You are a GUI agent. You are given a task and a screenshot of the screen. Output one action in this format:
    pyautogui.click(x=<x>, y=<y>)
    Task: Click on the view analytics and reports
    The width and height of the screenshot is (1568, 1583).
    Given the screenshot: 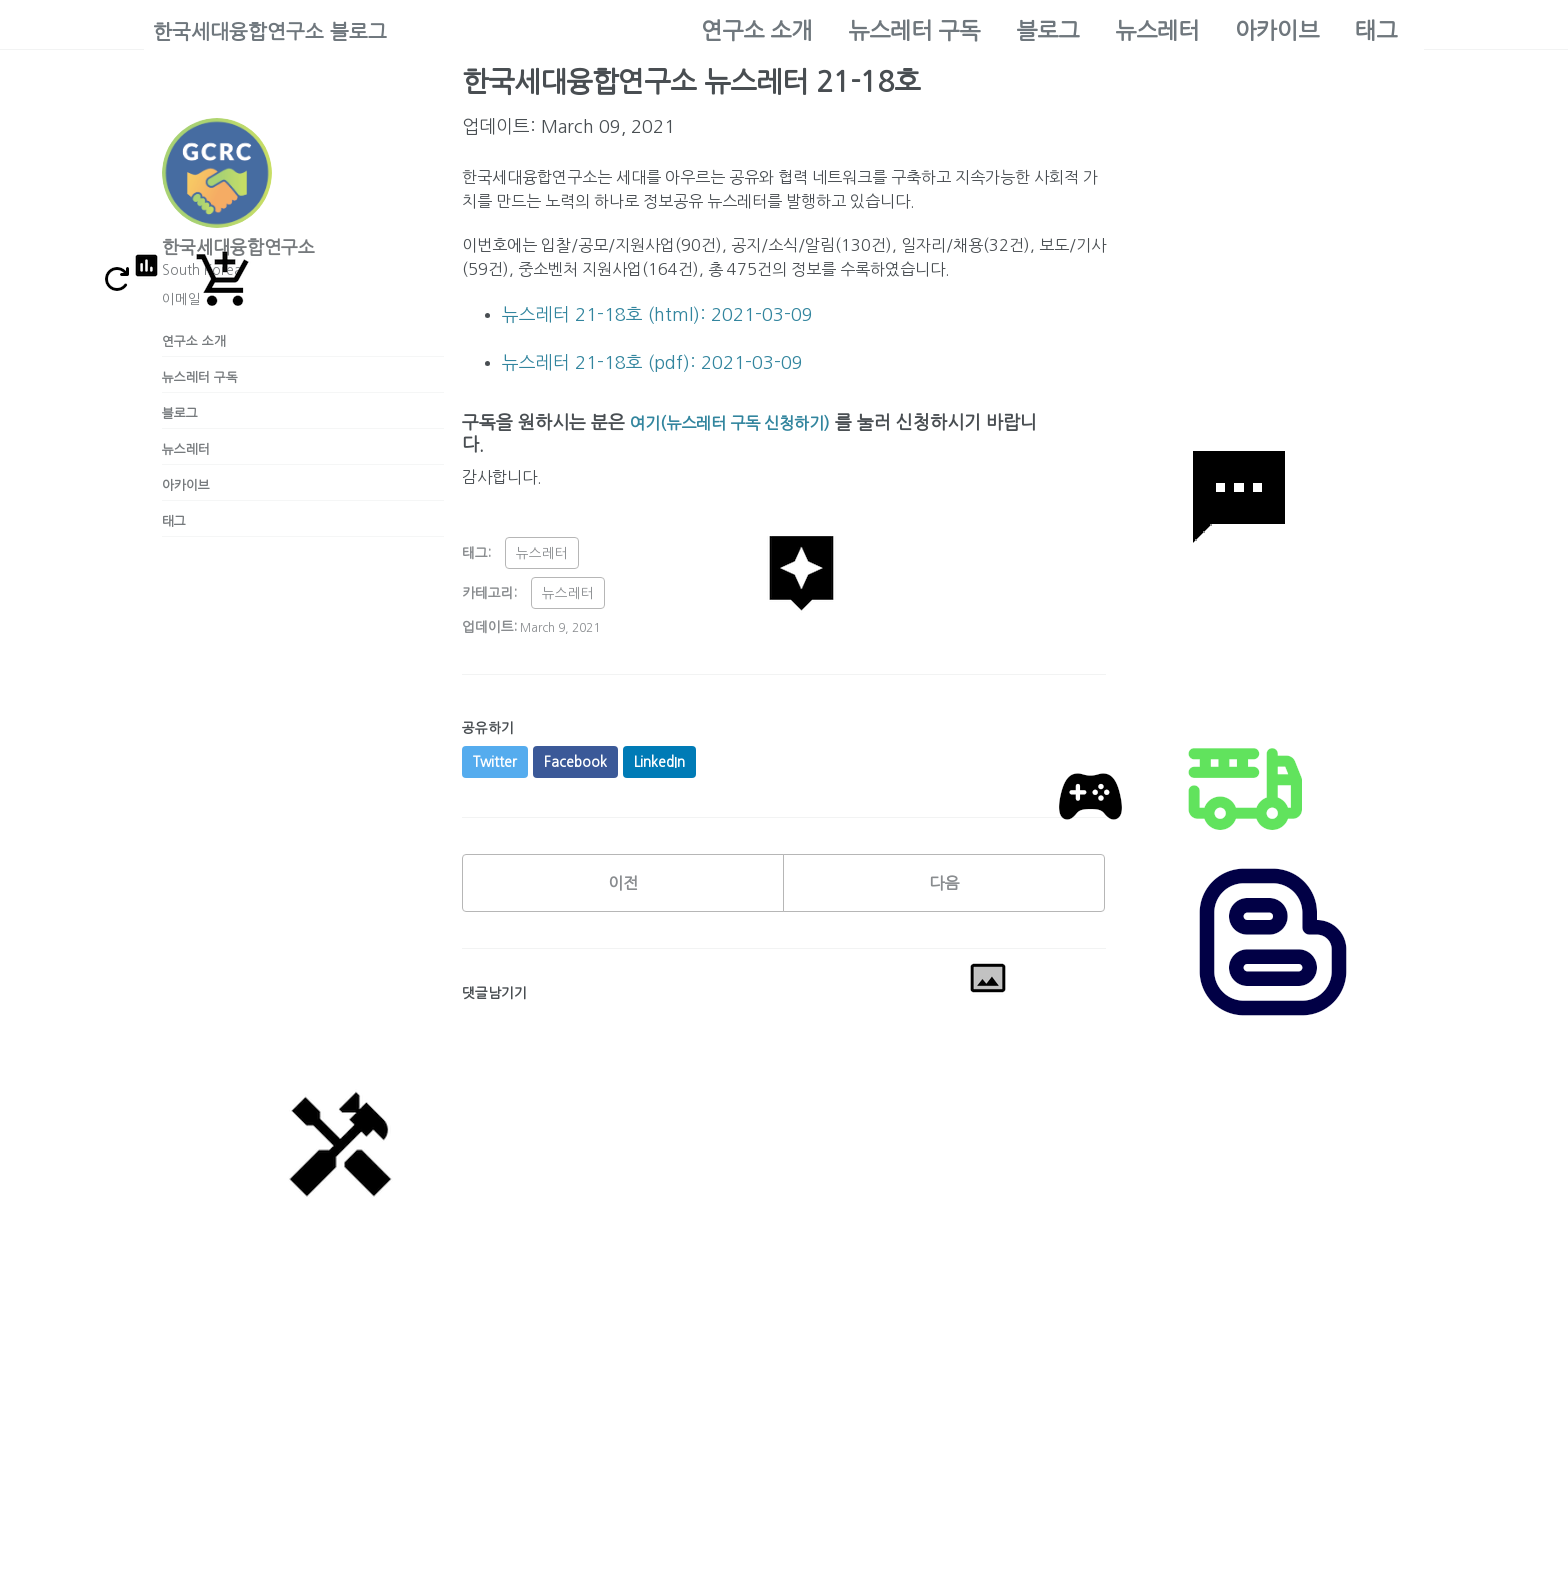 What is the action you would take?
    pyautogui.click(x=146, y=265)
    